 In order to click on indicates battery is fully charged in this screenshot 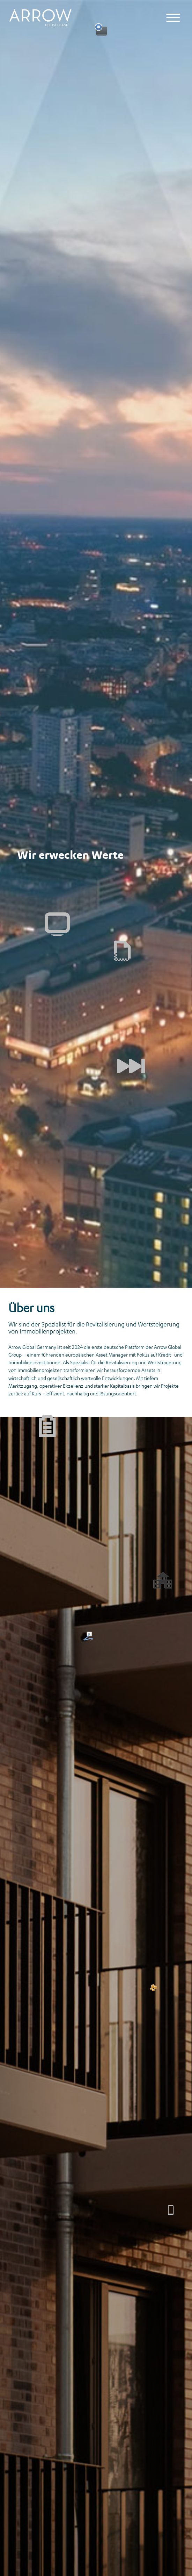, I will do `click(47, 1426)`.